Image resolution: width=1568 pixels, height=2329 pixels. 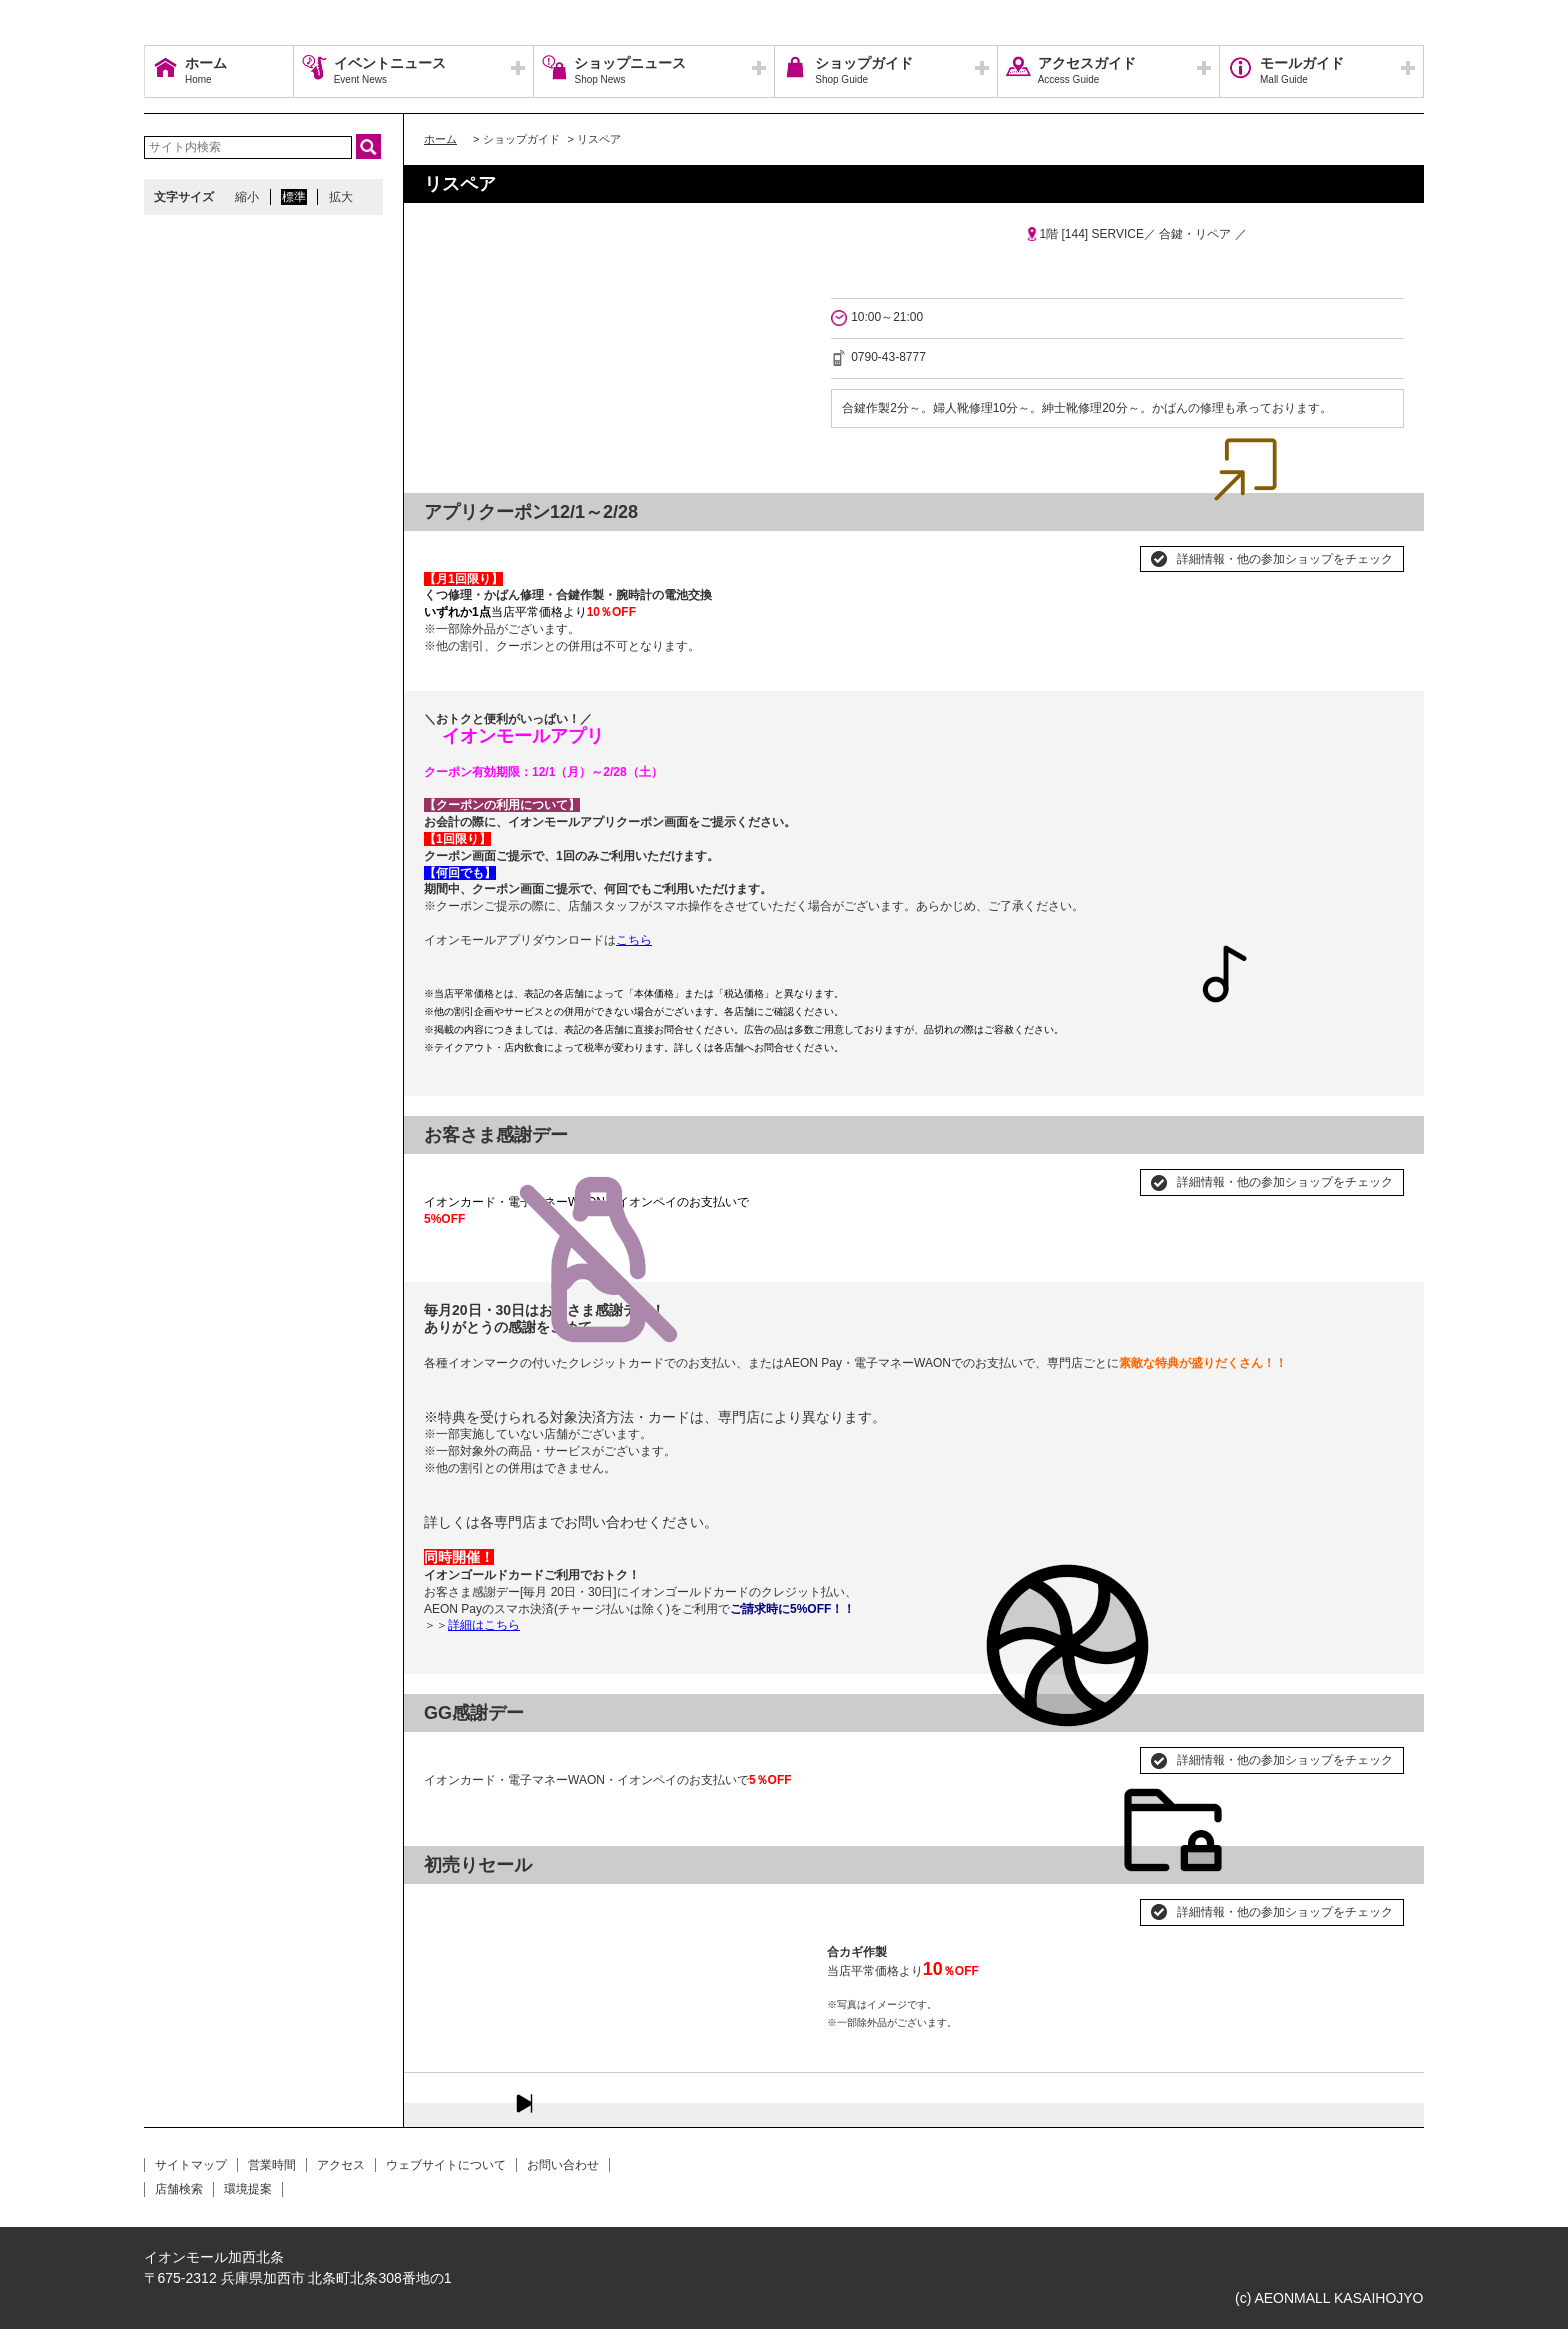 What do you see at coordinates (1173, 1830) in the screenshot?
I see `access a password-protected folder` at bounding box center [1173, 1830].